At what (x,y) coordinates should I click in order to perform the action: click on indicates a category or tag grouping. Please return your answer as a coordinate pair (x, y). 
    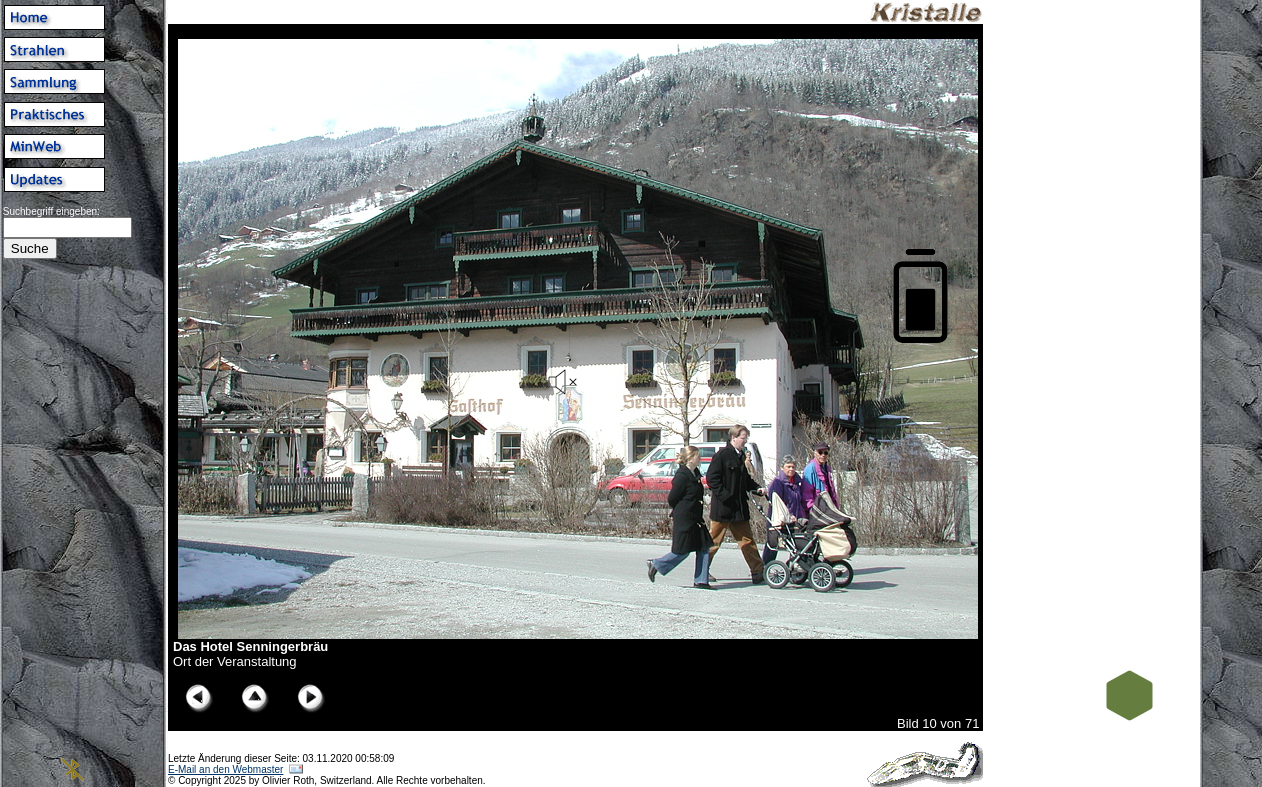
    Looking at the image, I should click on (1129, 695).